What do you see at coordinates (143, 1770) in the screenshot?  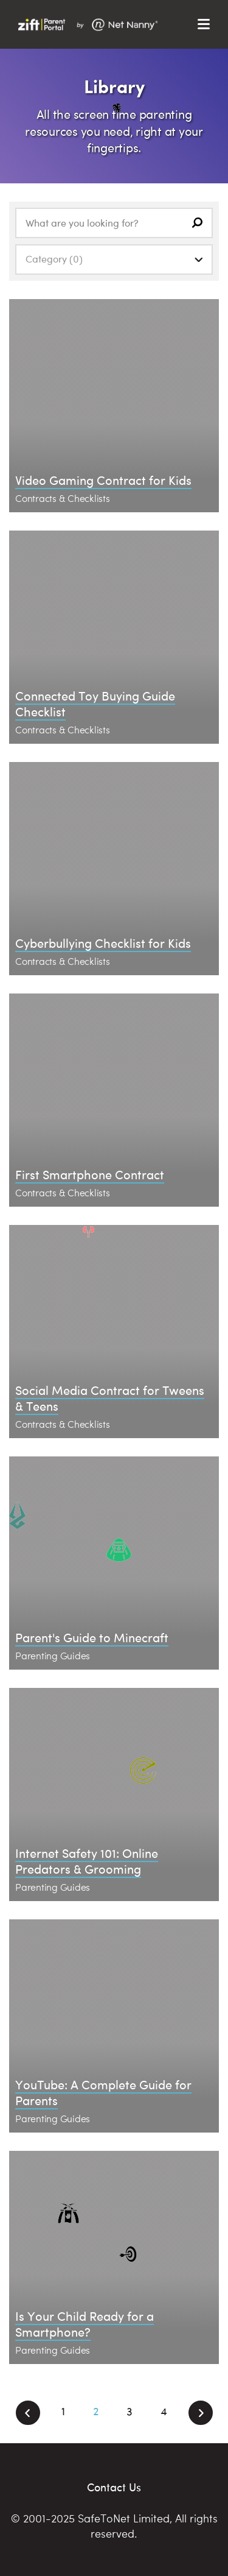 I see `scan for nearby objects or enemies` at bounding box center [143, 1770].